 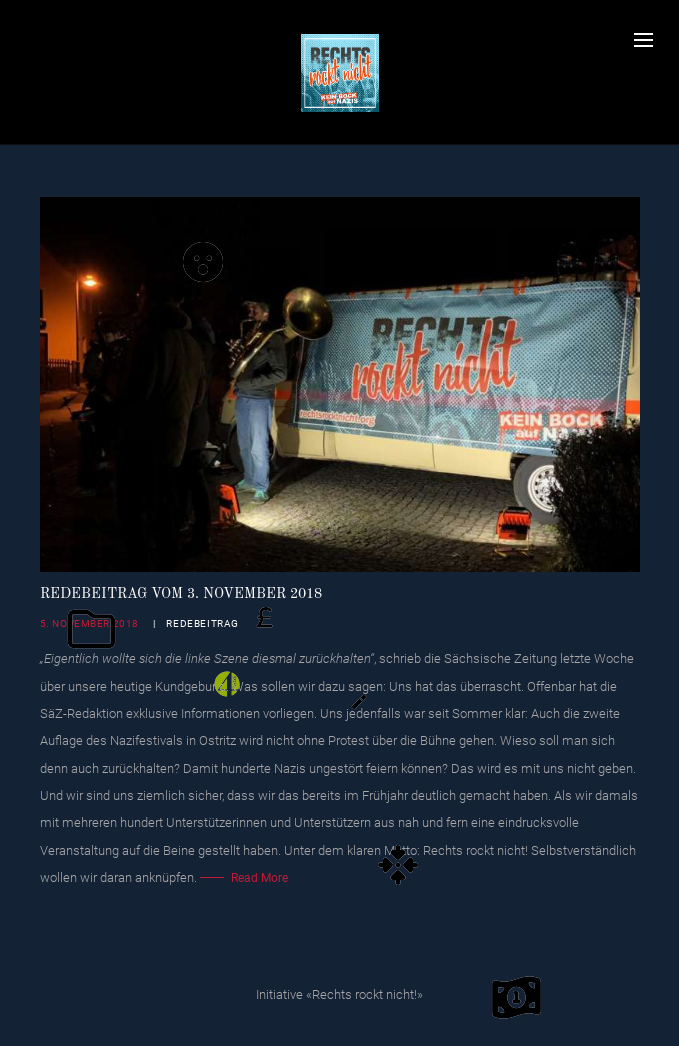 I want to click on page4 brand logo, so click(x=227, y=684).